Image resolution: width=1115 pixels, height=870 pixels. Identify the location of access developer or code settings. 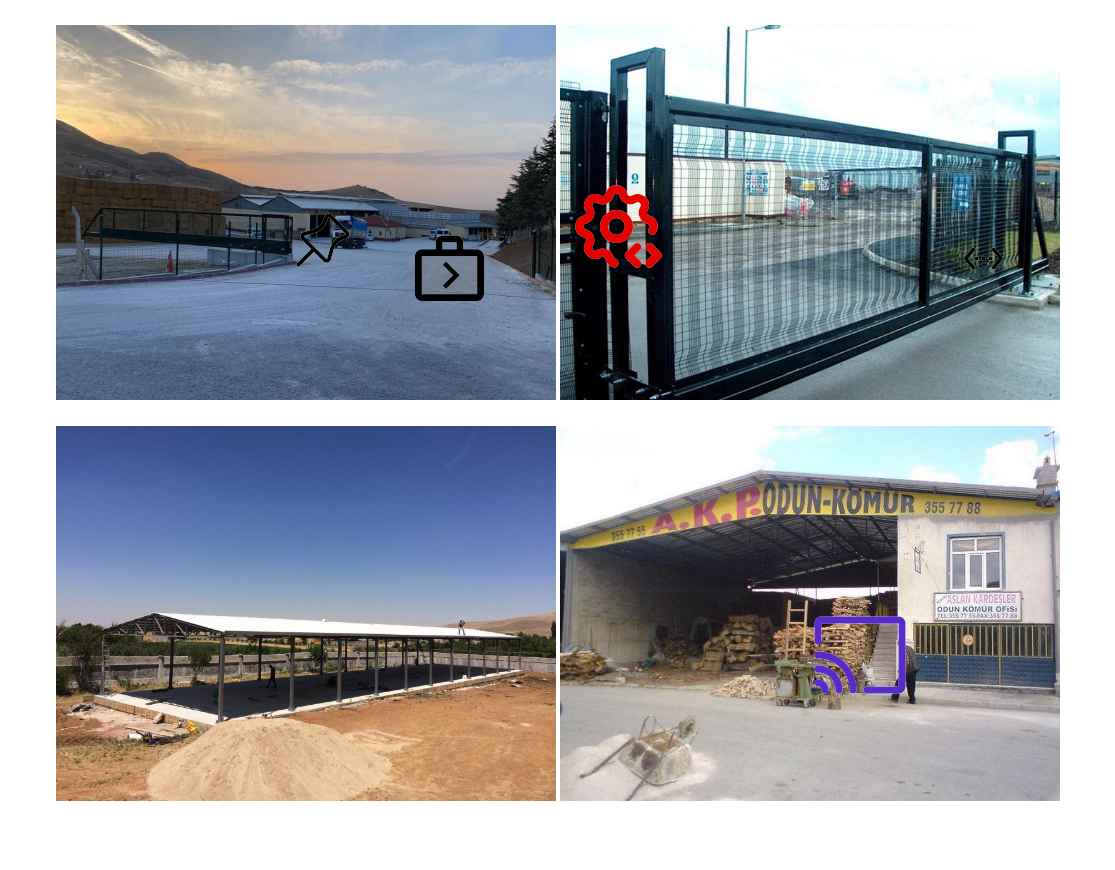
(616, 226).